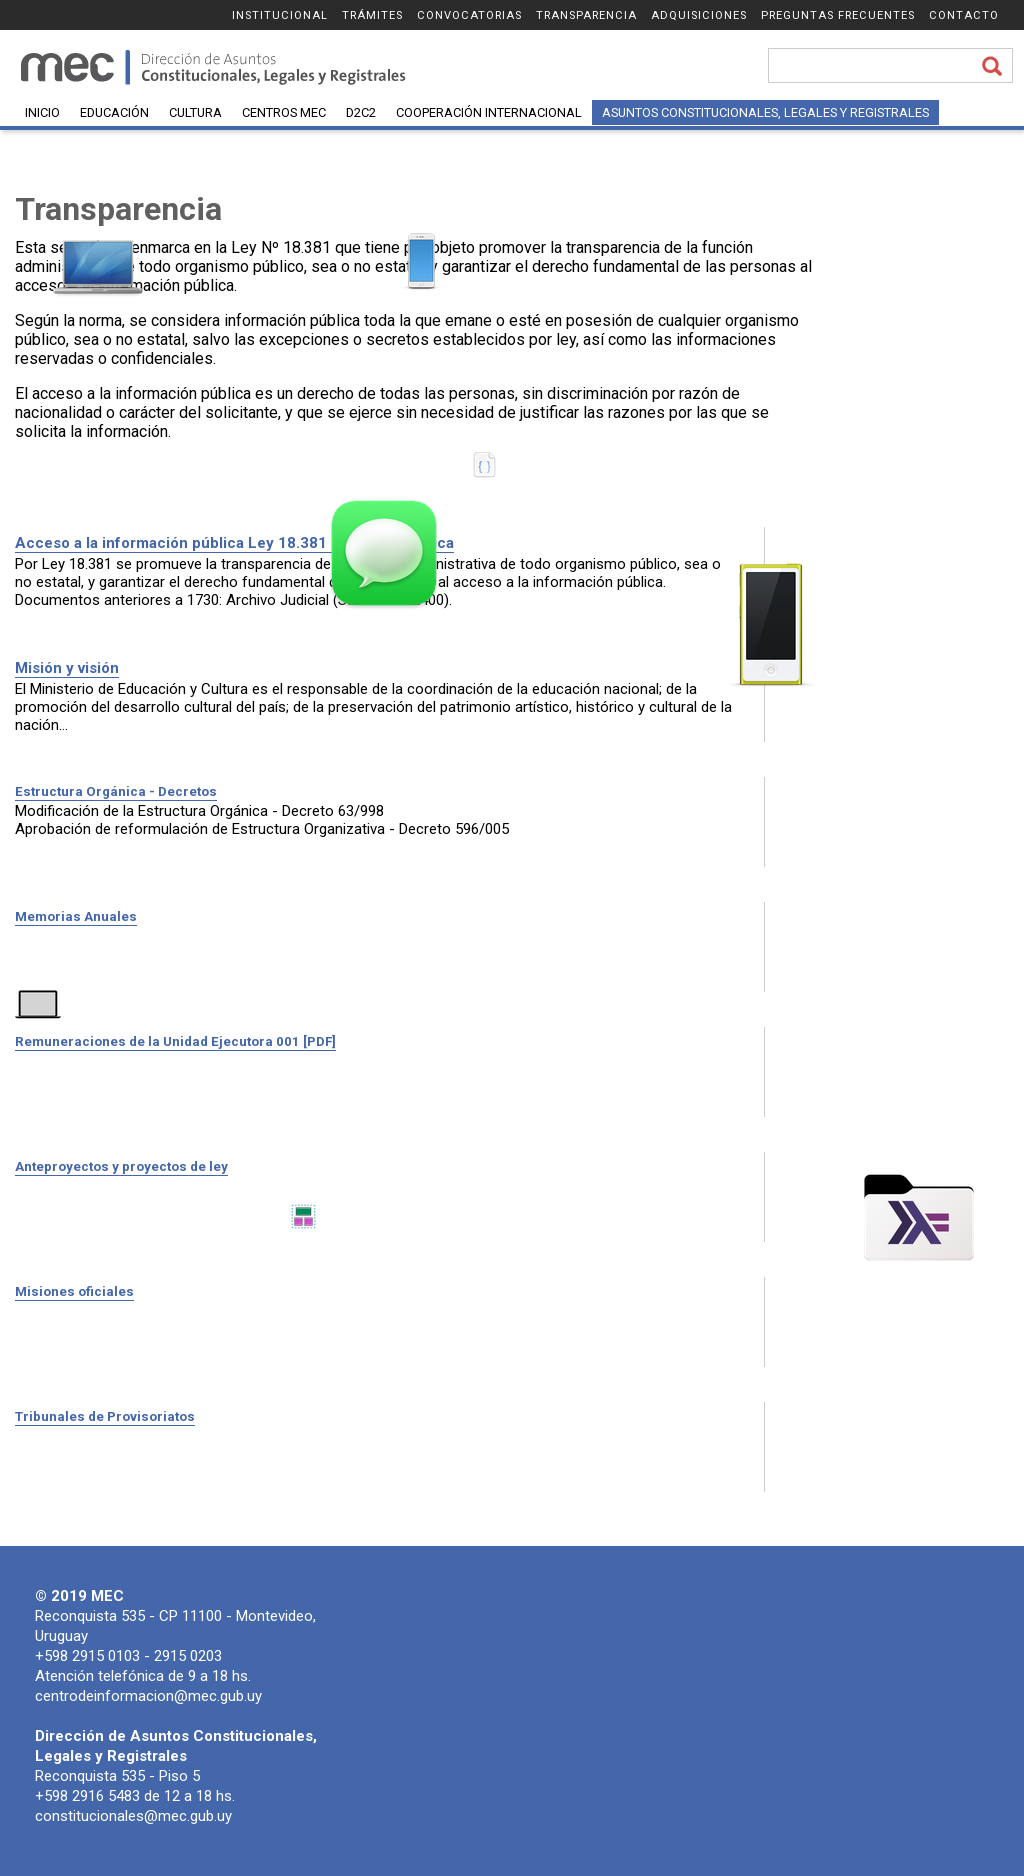 This screenshot has height=1876, width=1024. Describe the element at coordinates (98, 264) in the screenshot. I see `represents a PowerBook G4 Titanium device` at that location.